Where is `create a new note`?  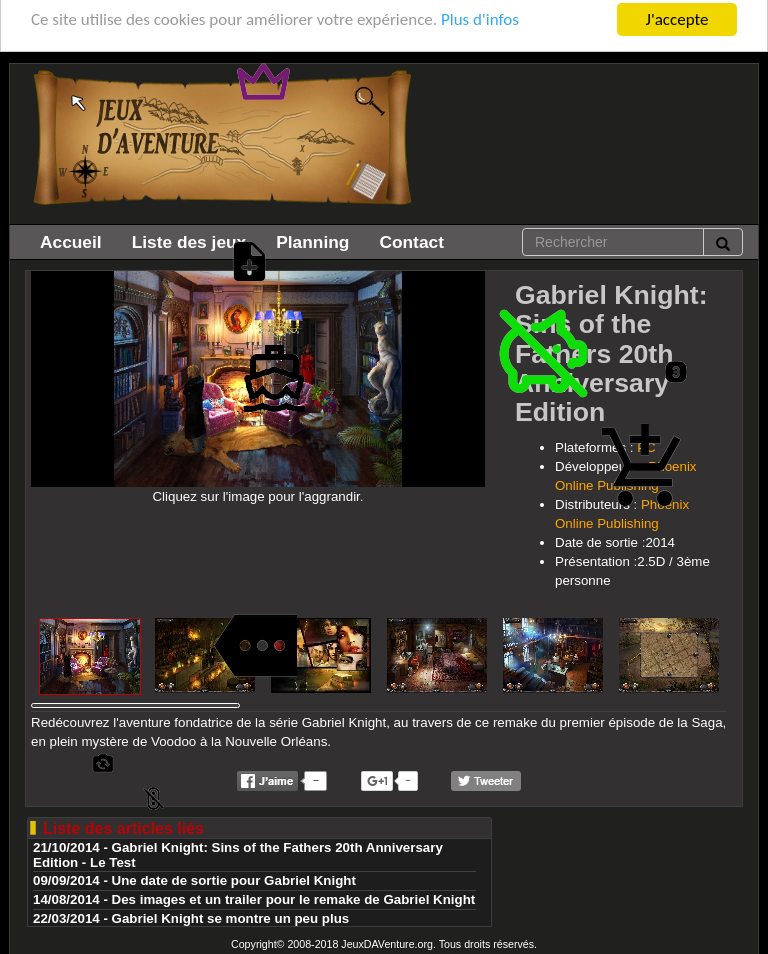 create a new note is located at coordinates (249, 261).